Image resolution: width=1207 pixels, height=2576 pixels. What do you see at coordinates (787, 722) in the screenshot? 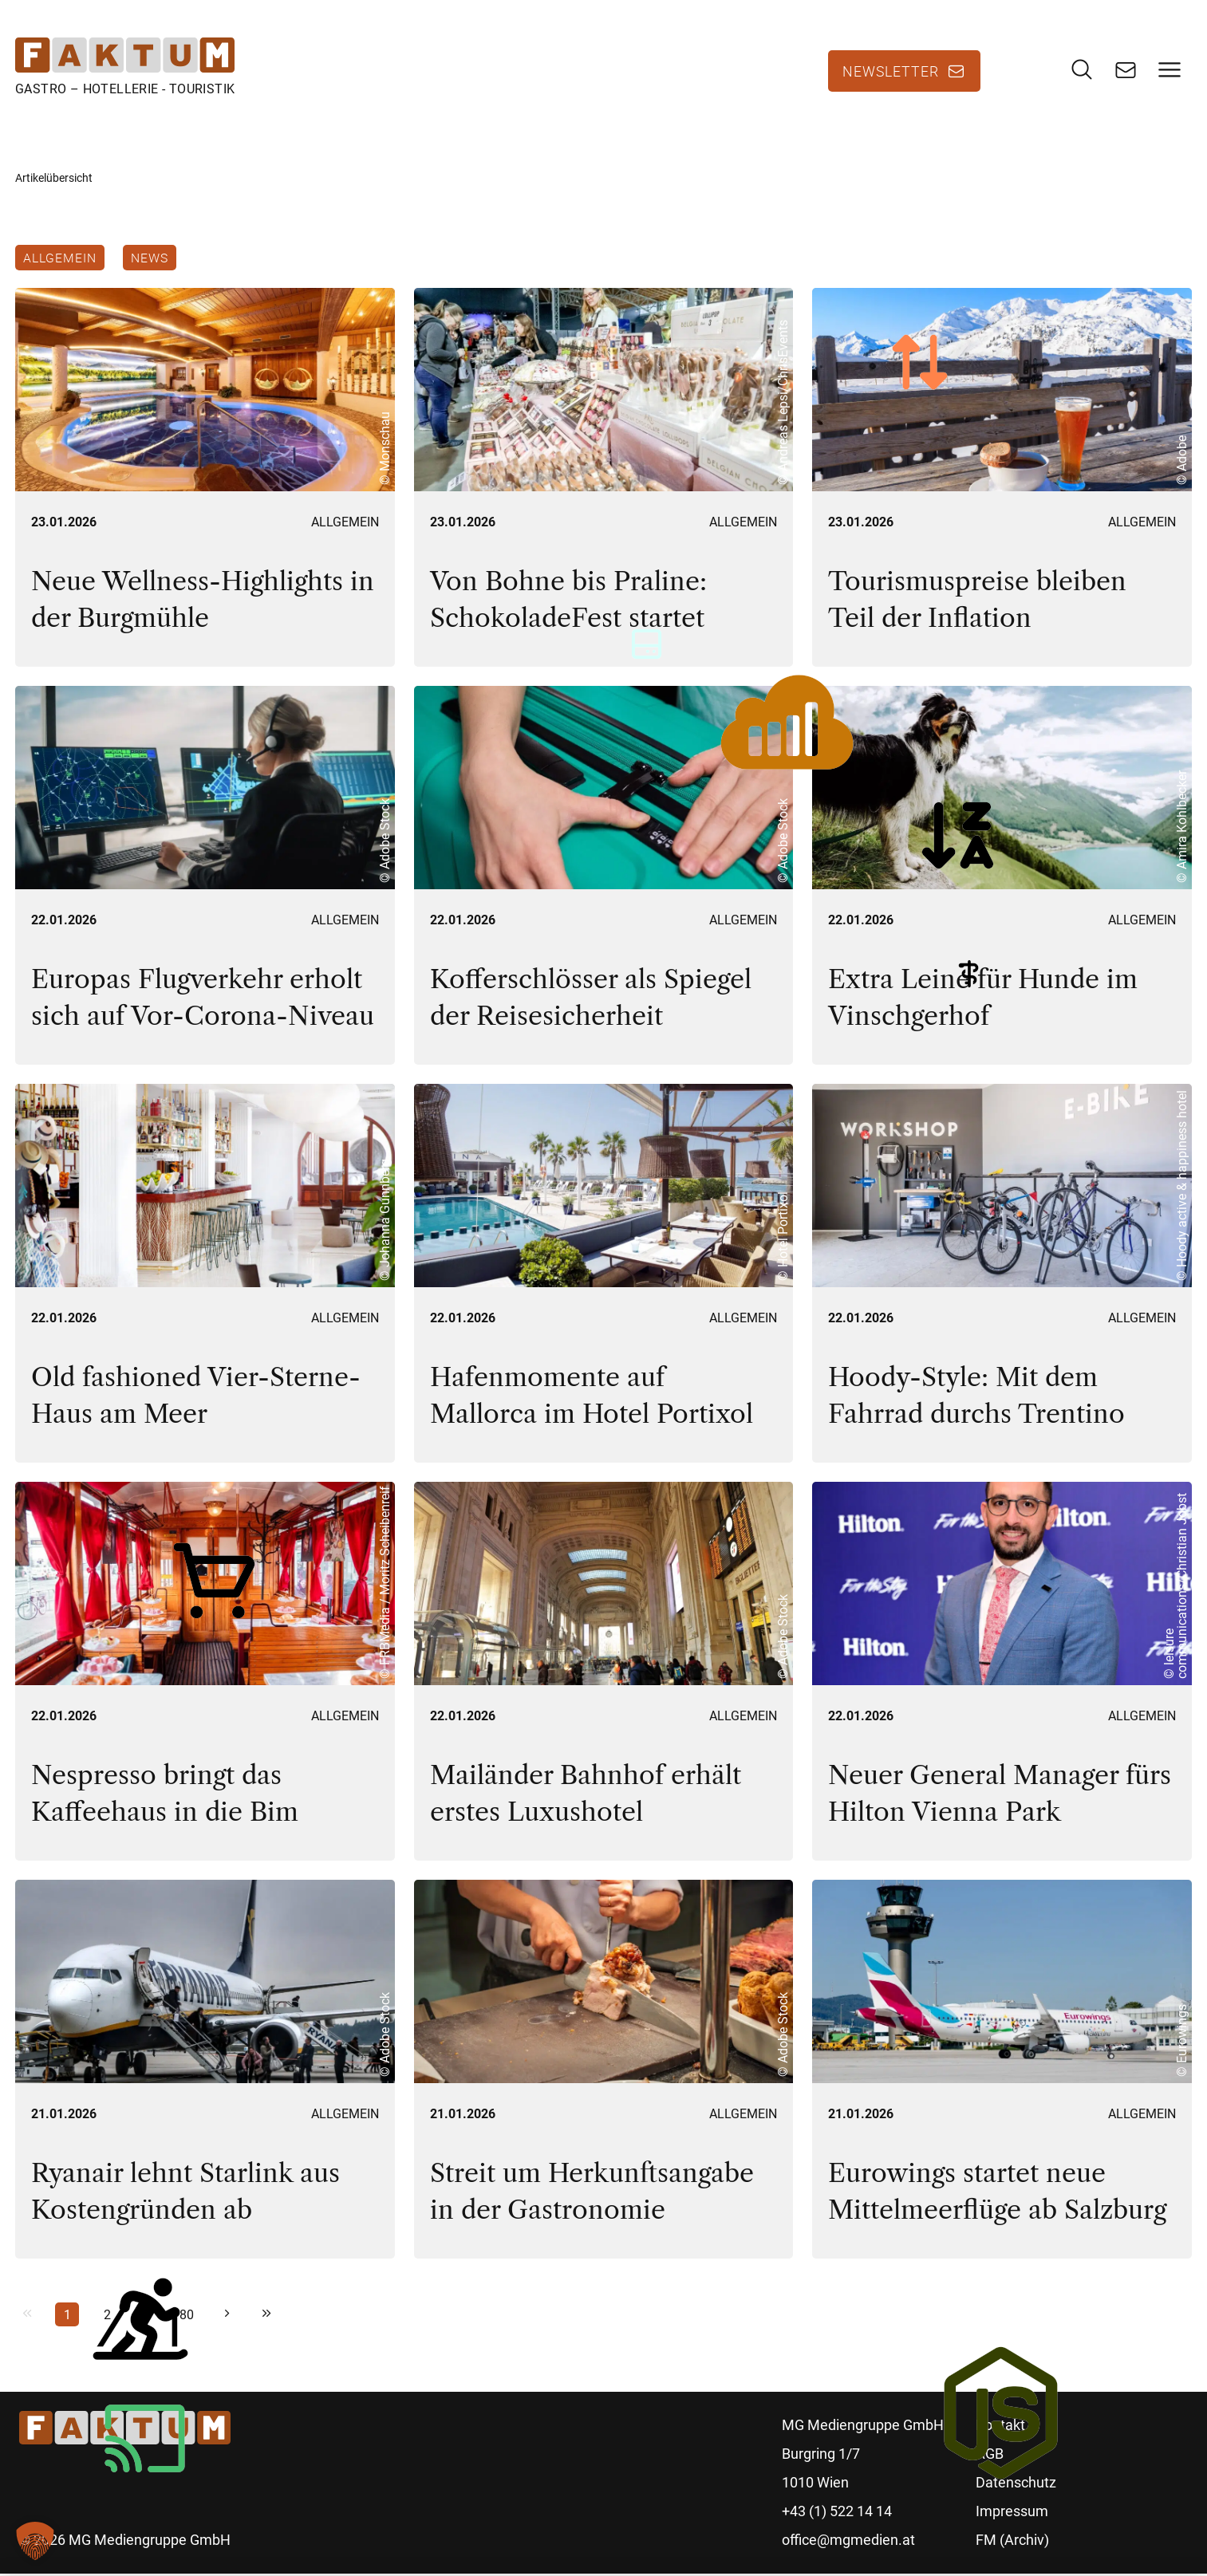
I see `open Sellsy CRM platform` at bounding box center [787, 722].